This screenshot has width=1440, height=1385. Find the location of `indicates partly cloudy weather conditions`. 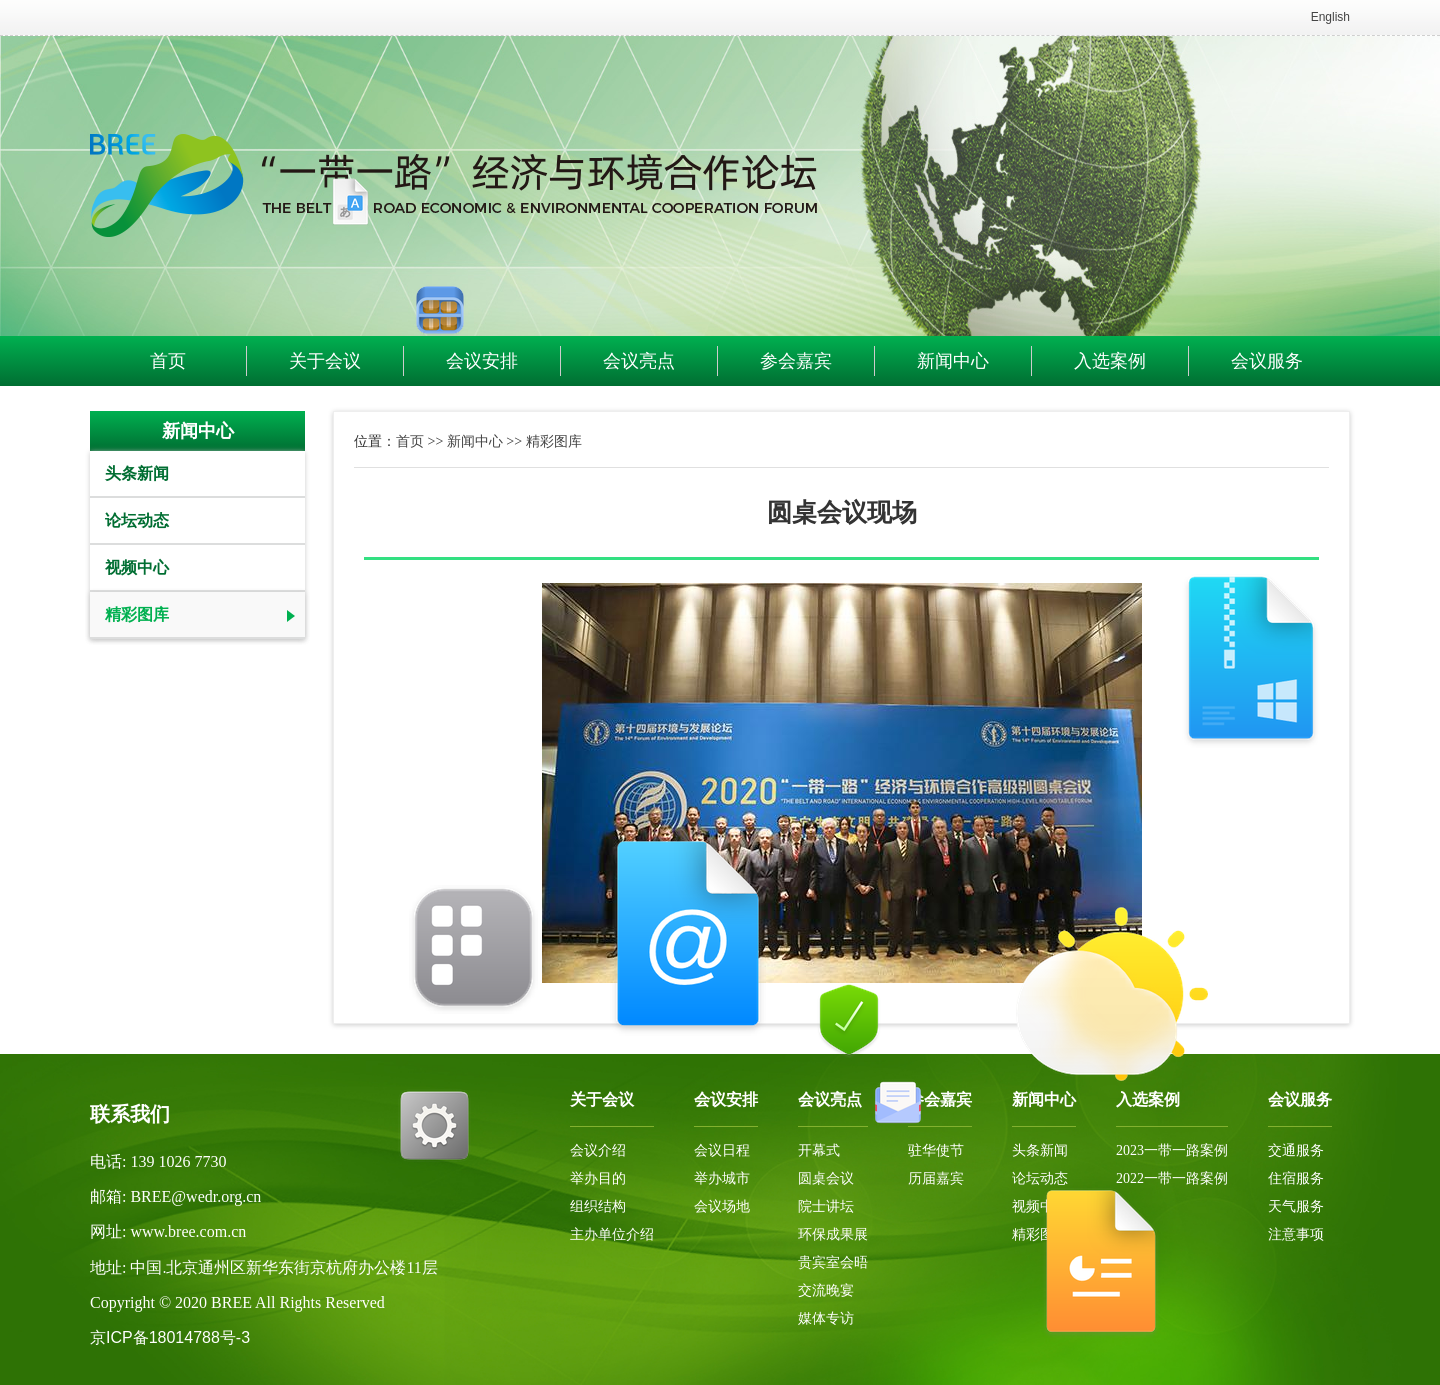

indicates partly cloudy weather conditions is located at coordinates (1112, 994).